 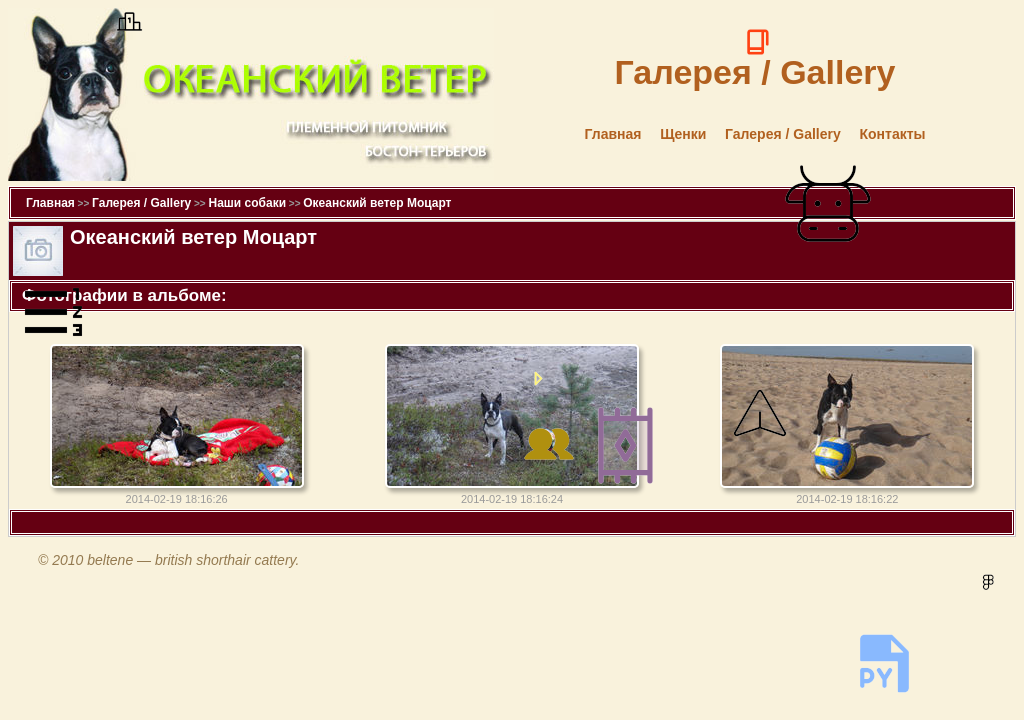 What do you see at coordinates (129, 21) in the screenshot?
I see `view leaderboard rankings` at bounding box center [129, 21].